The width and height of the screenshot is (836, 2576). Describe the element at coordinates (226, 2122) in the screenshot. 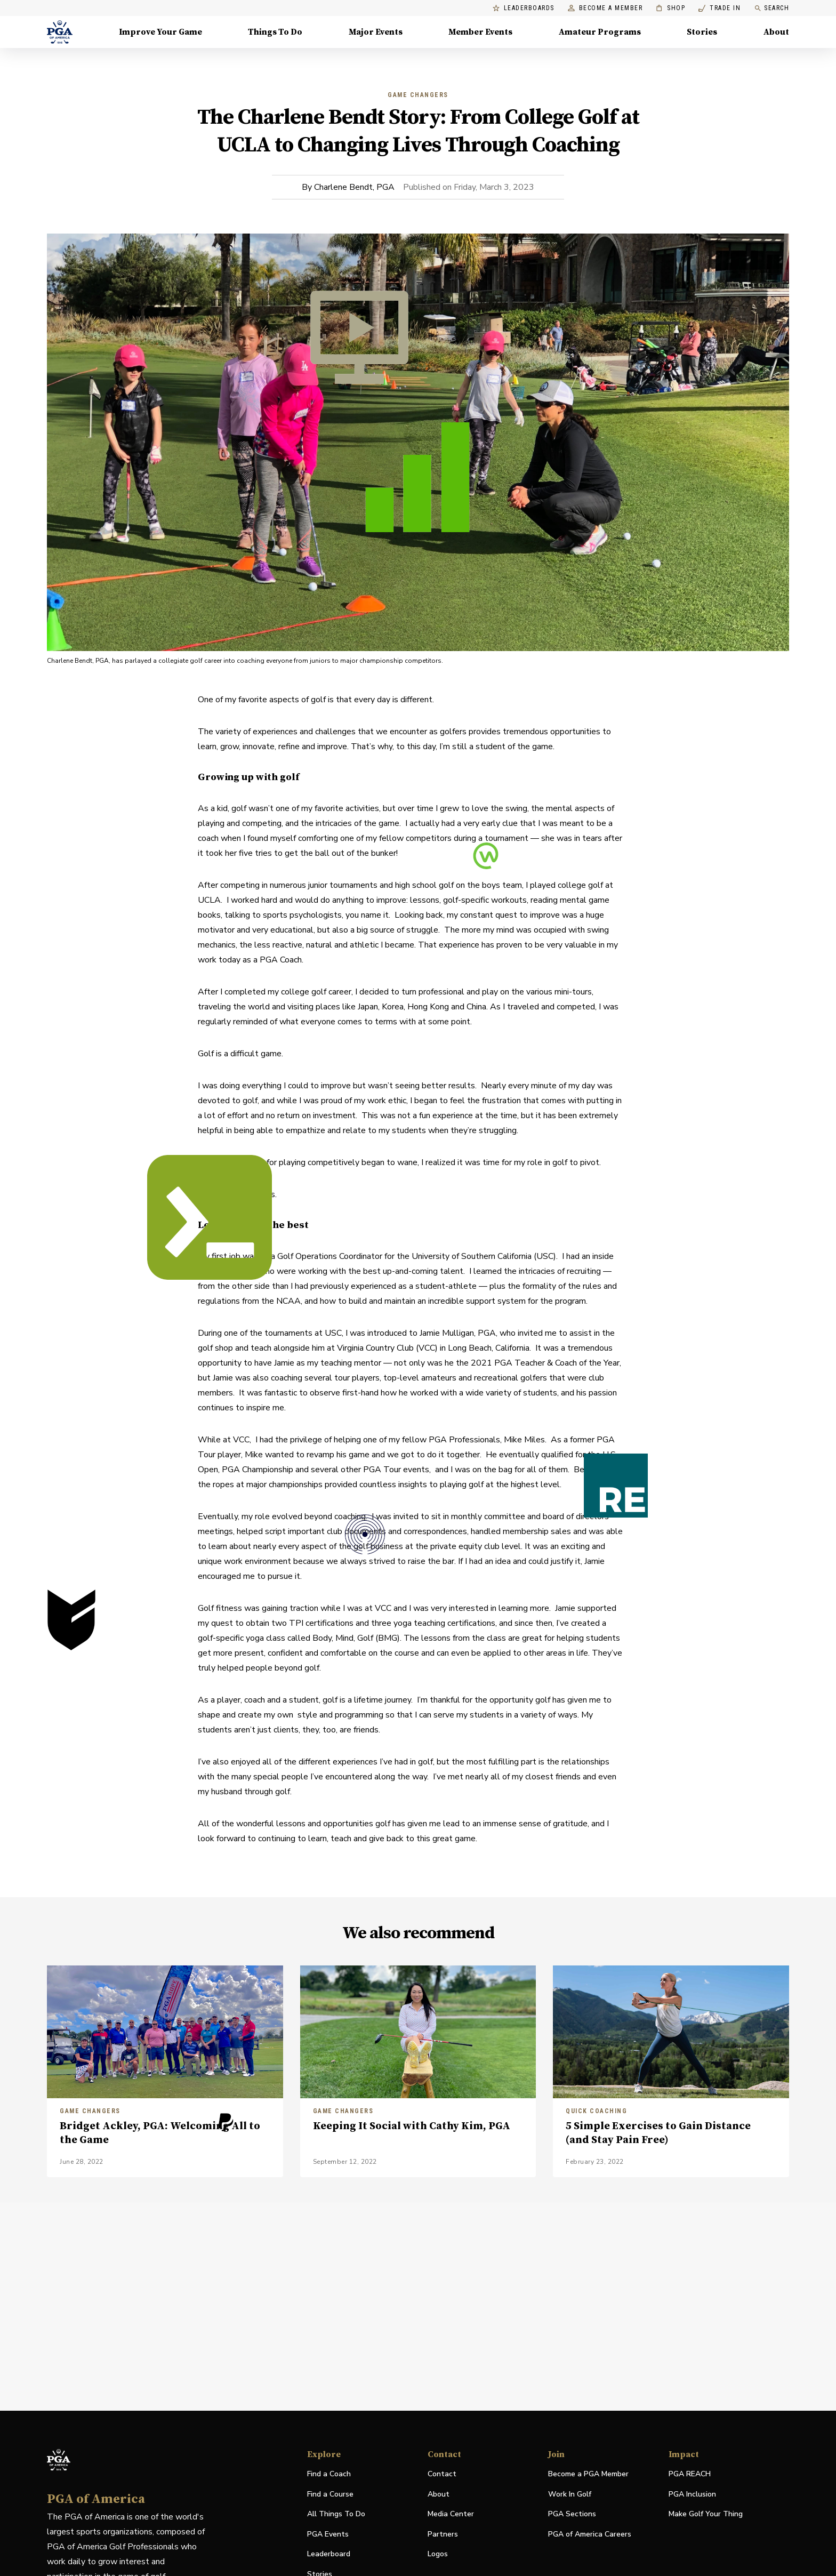

I see `pay with PayPal` at that location.